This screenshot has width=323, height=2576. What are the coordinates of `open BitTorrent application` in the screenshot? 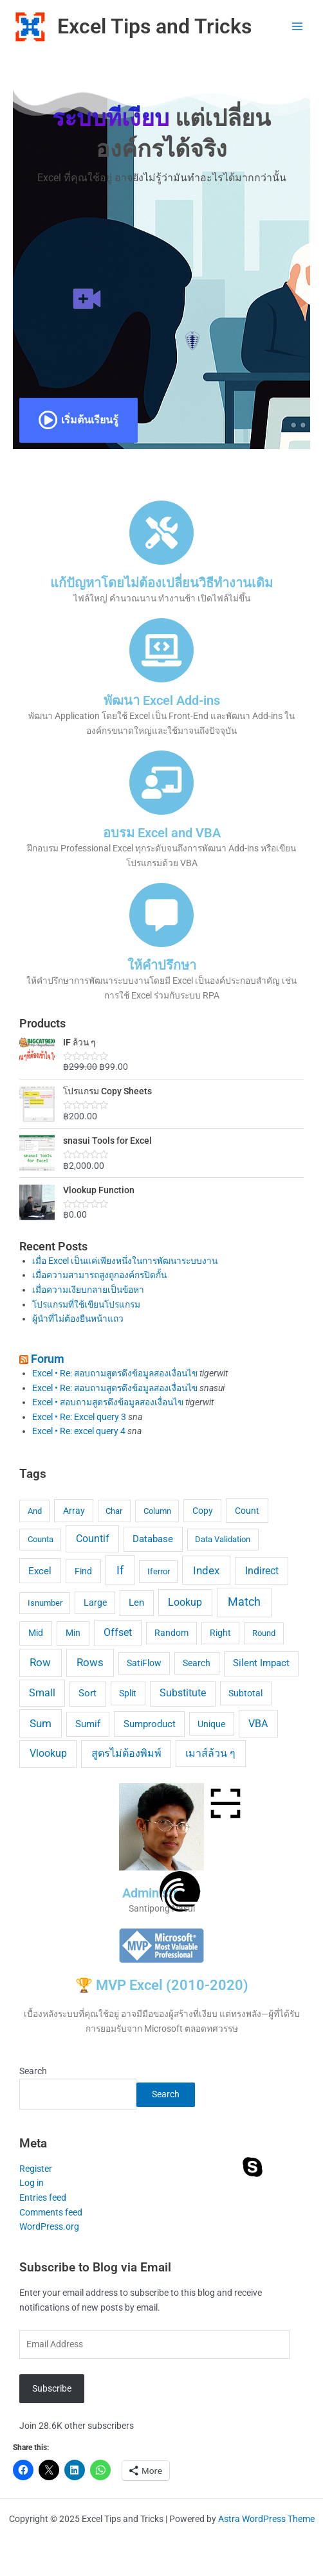 It's located at (180, 1891).